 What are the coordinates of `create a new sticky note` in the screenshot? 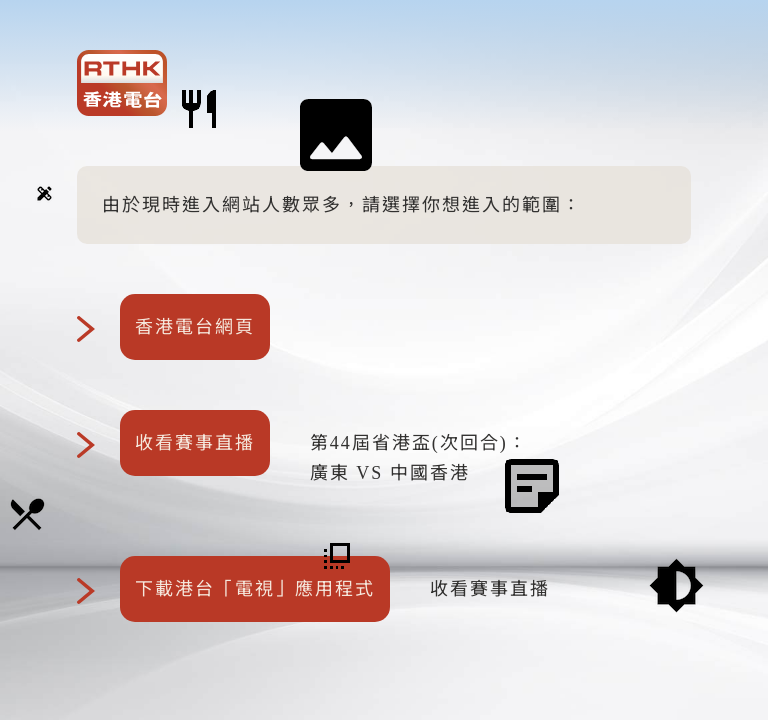 It's located at (532, 486).